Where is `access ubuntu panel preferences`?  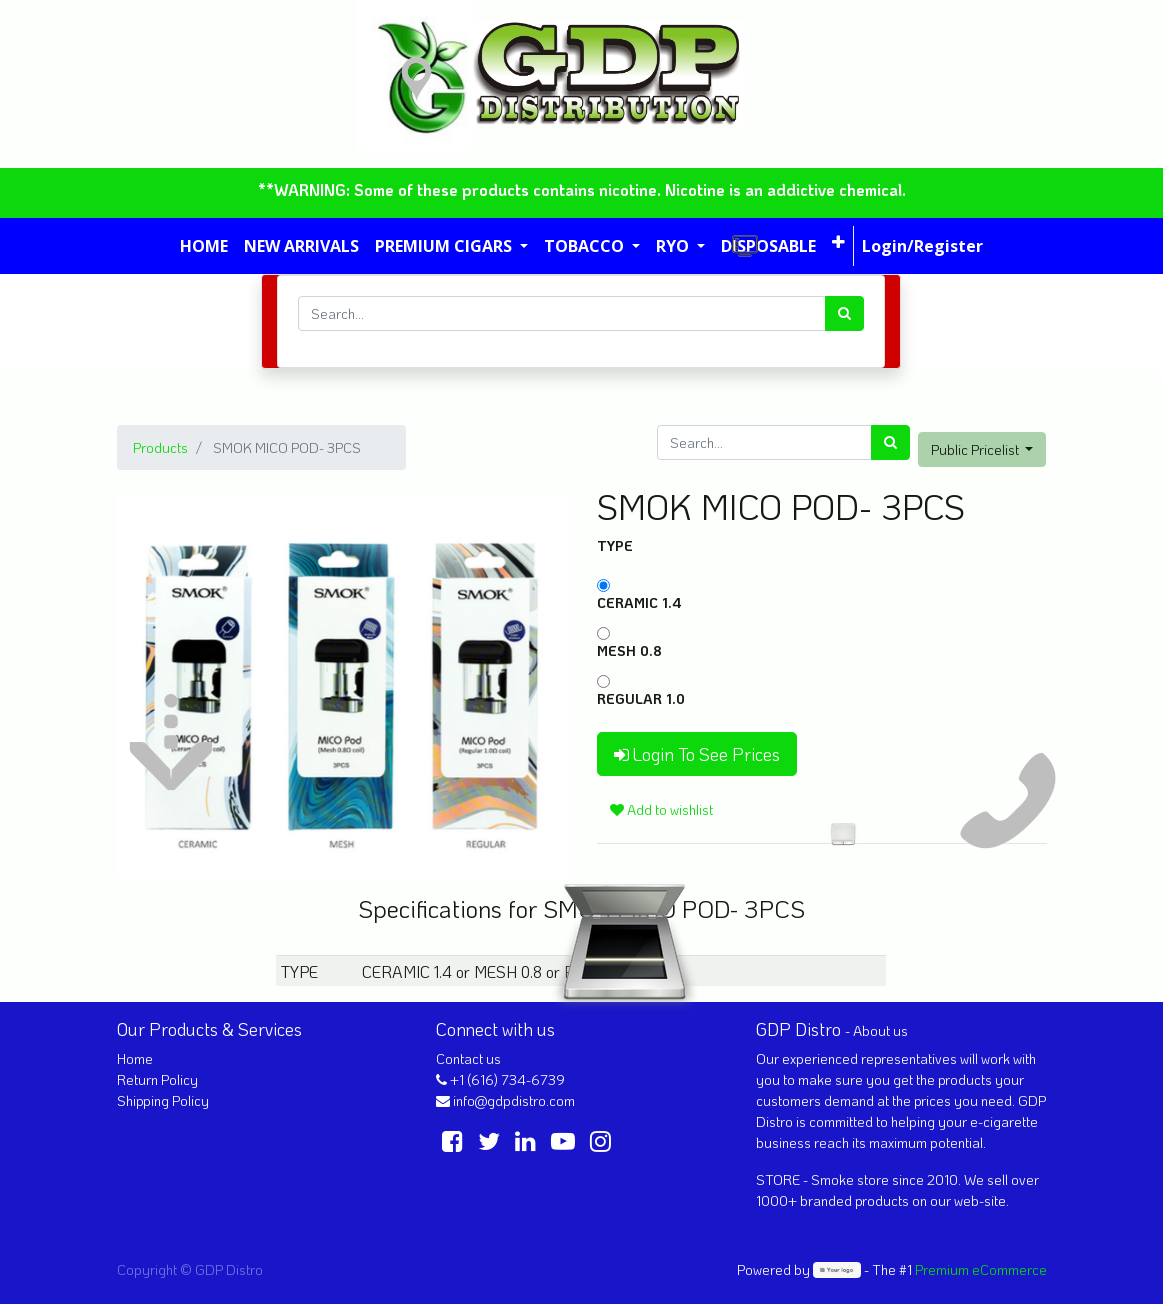
access ubuntu panel preferences is located at coordinates (745, 245).